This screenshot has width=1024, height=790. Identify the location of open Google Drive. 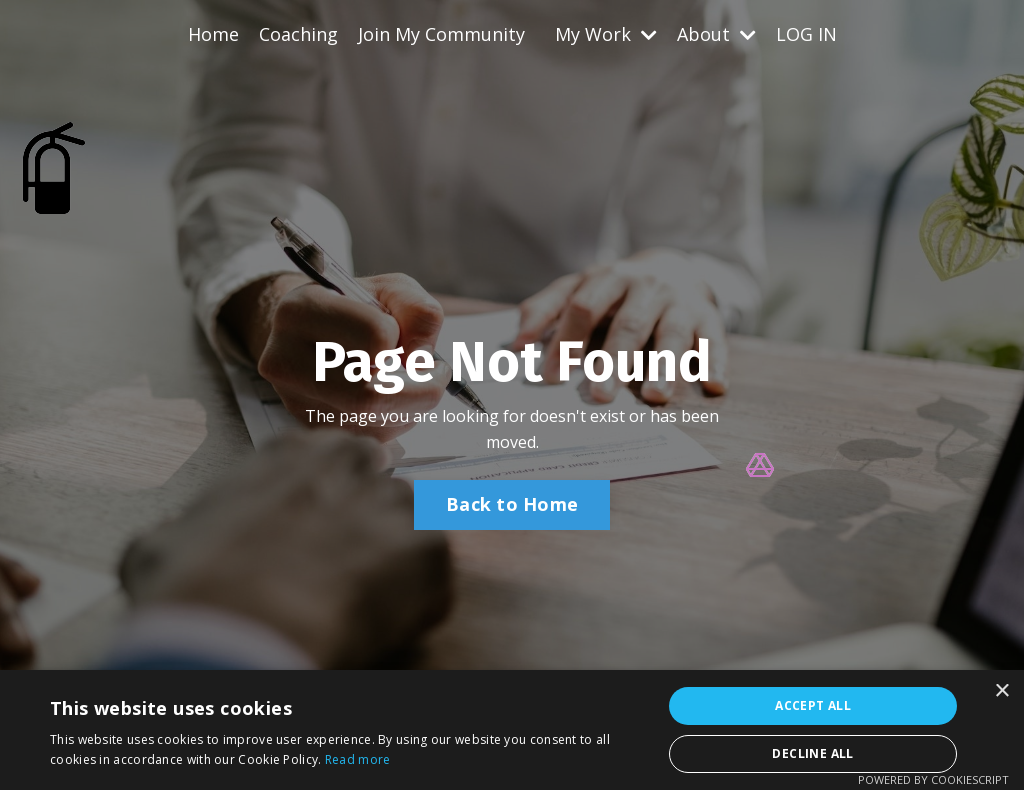
(760, 466).